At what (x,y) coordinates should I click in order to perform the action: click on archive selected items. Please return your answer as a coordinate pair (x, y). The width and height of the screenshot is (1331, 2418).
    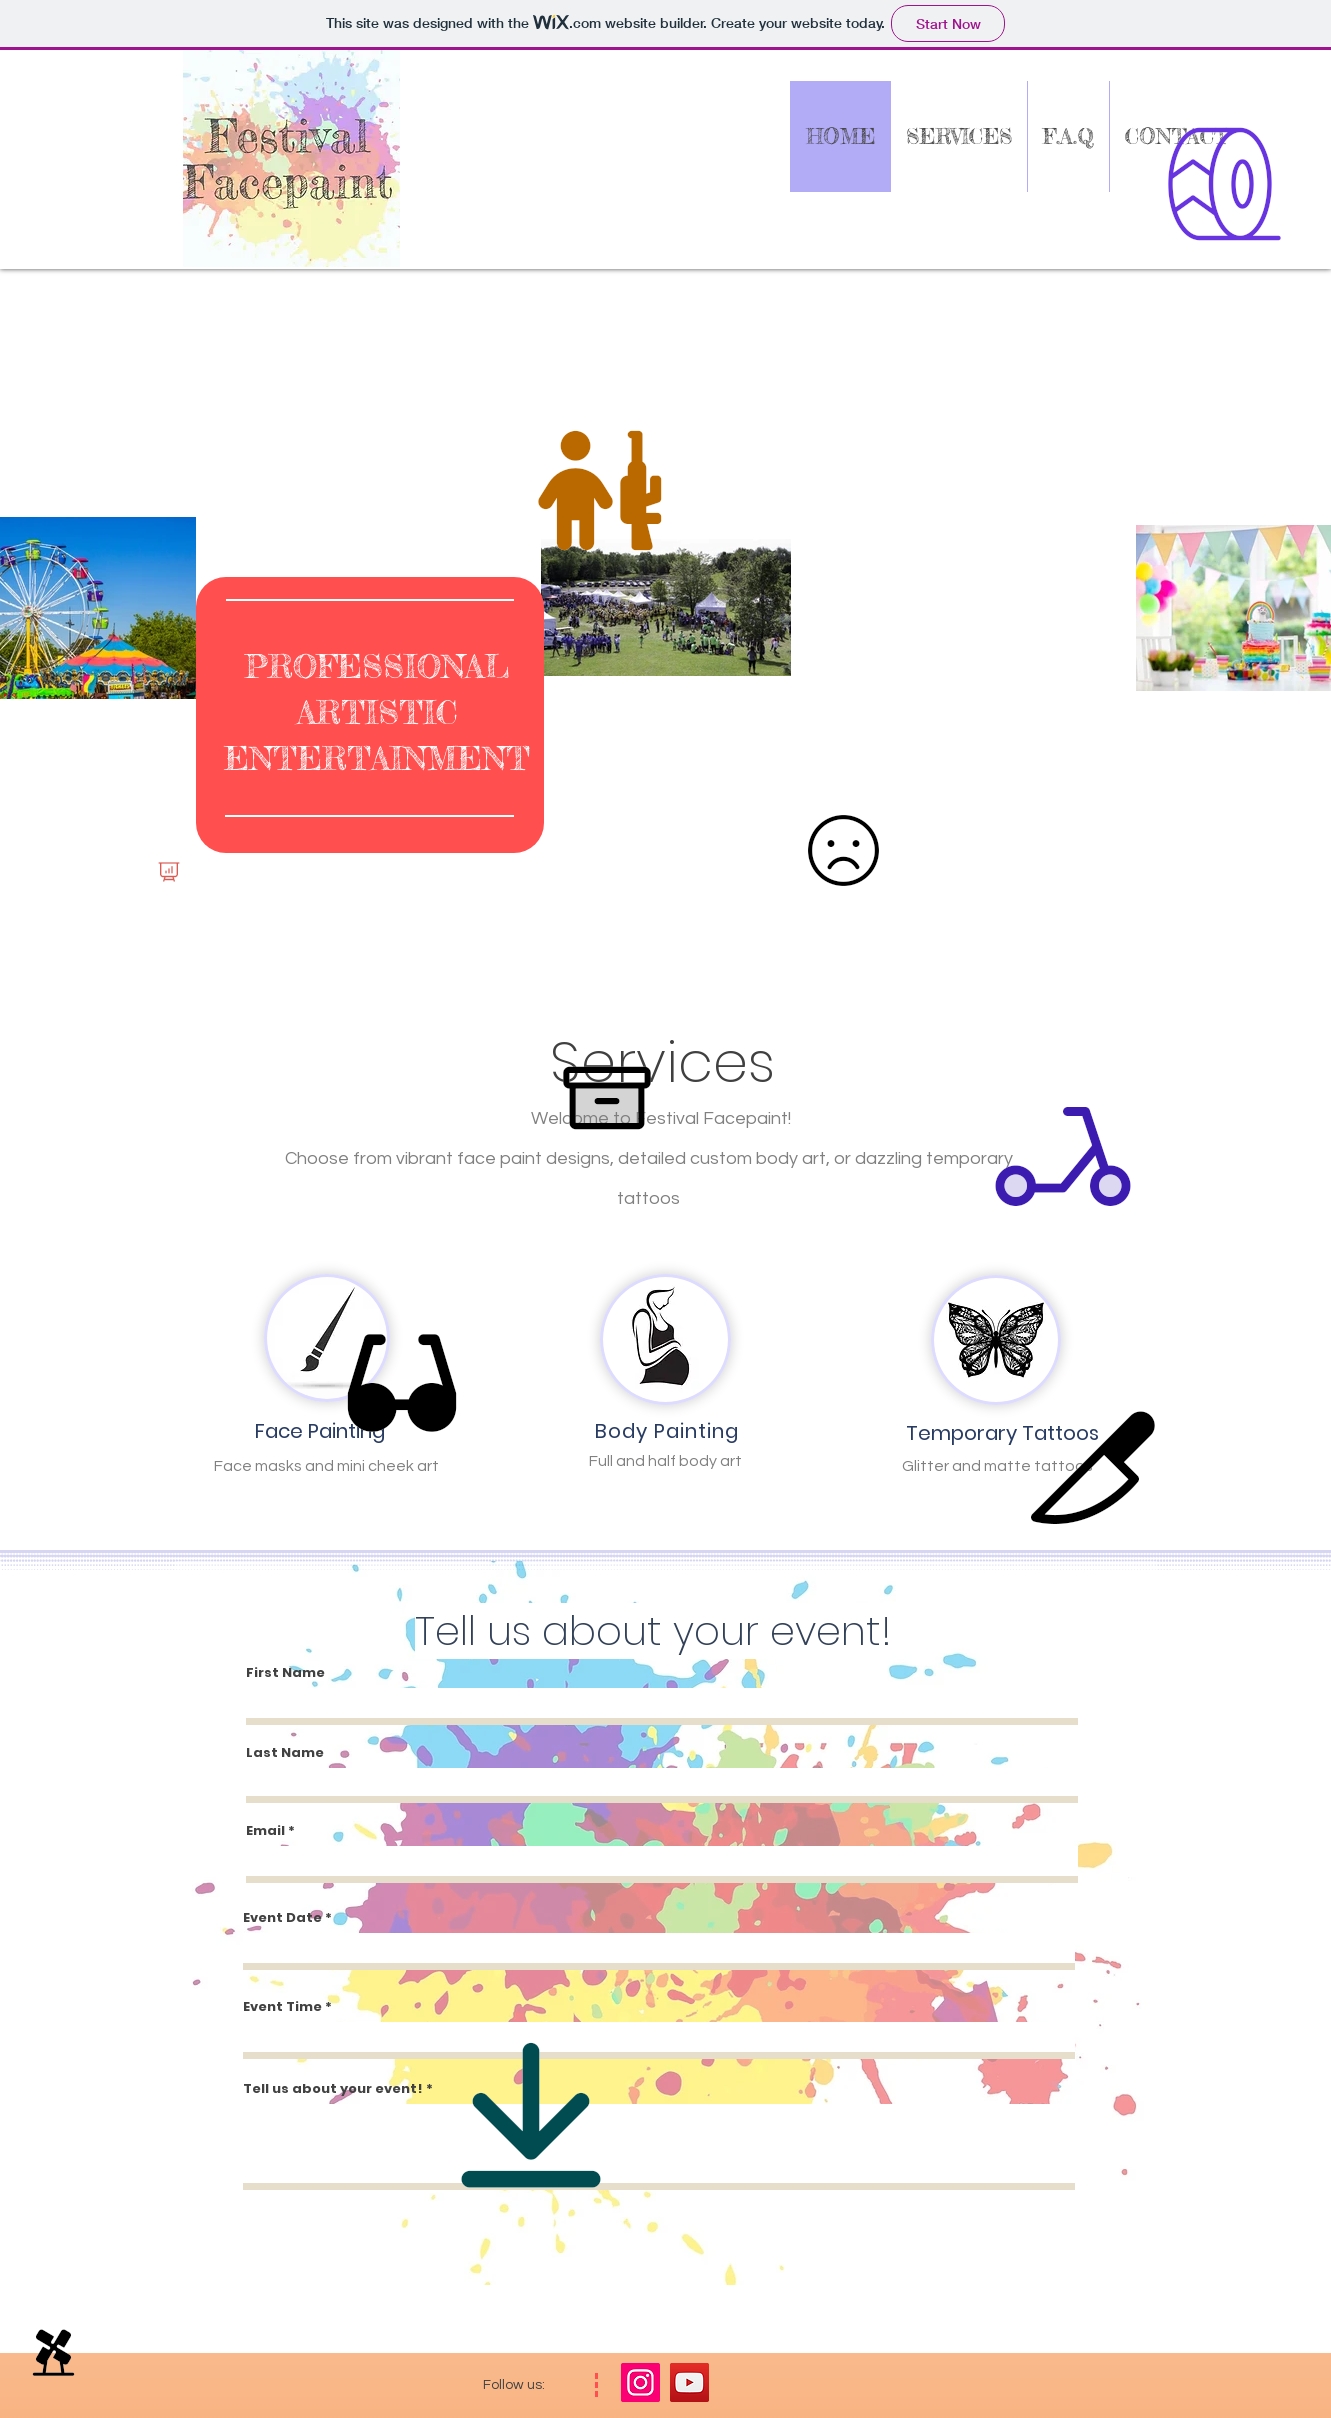
    Looking at the image, I should click on (607, 1098).